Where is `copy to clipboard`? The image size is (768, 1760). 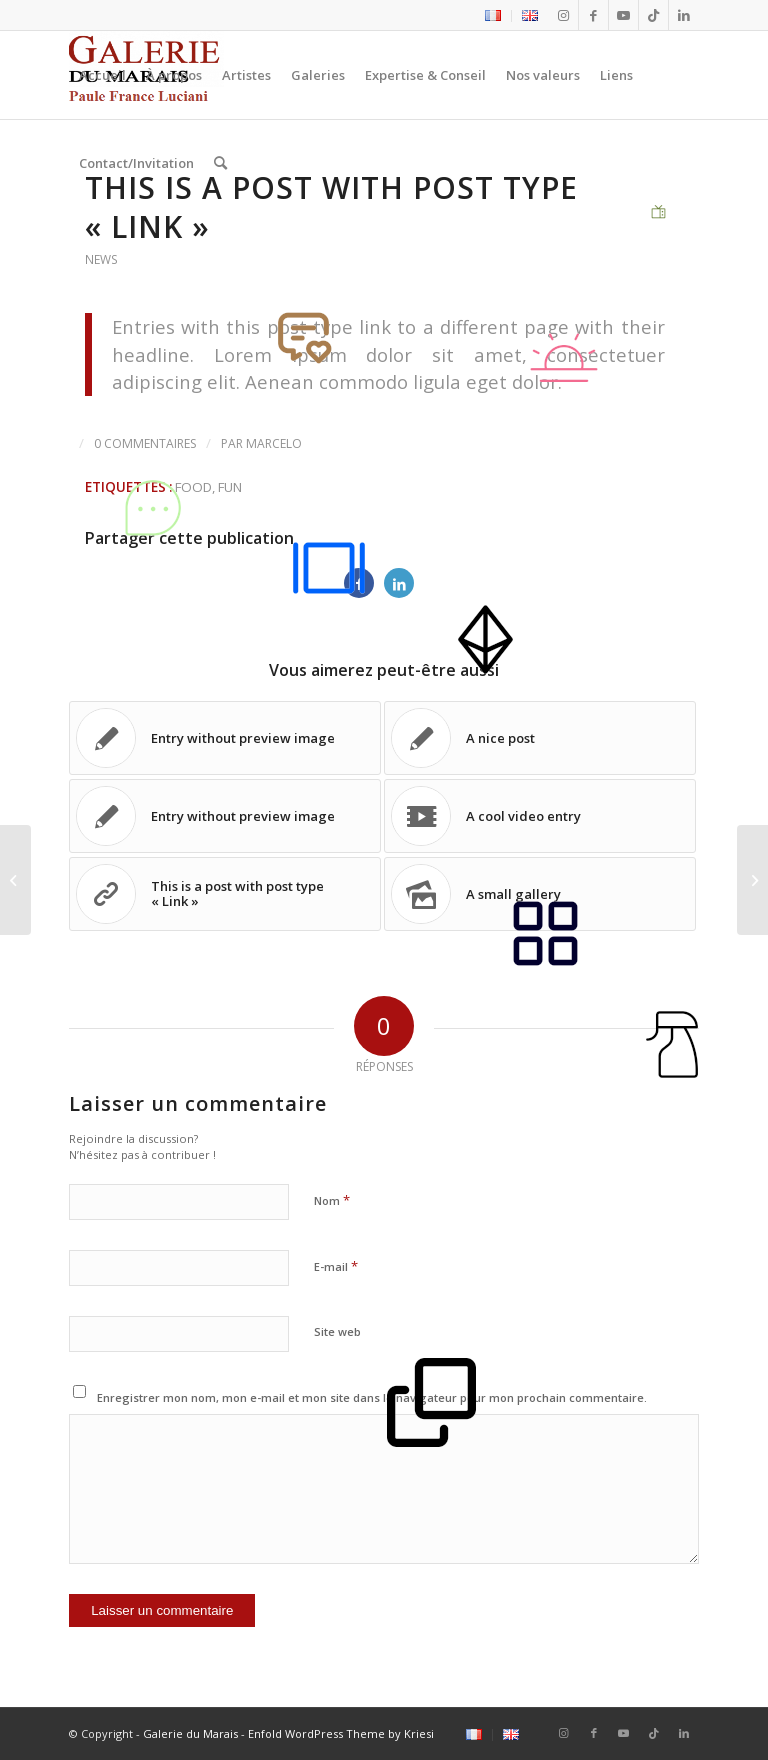 copy to clipboard is located at coordinates (431, 1402).